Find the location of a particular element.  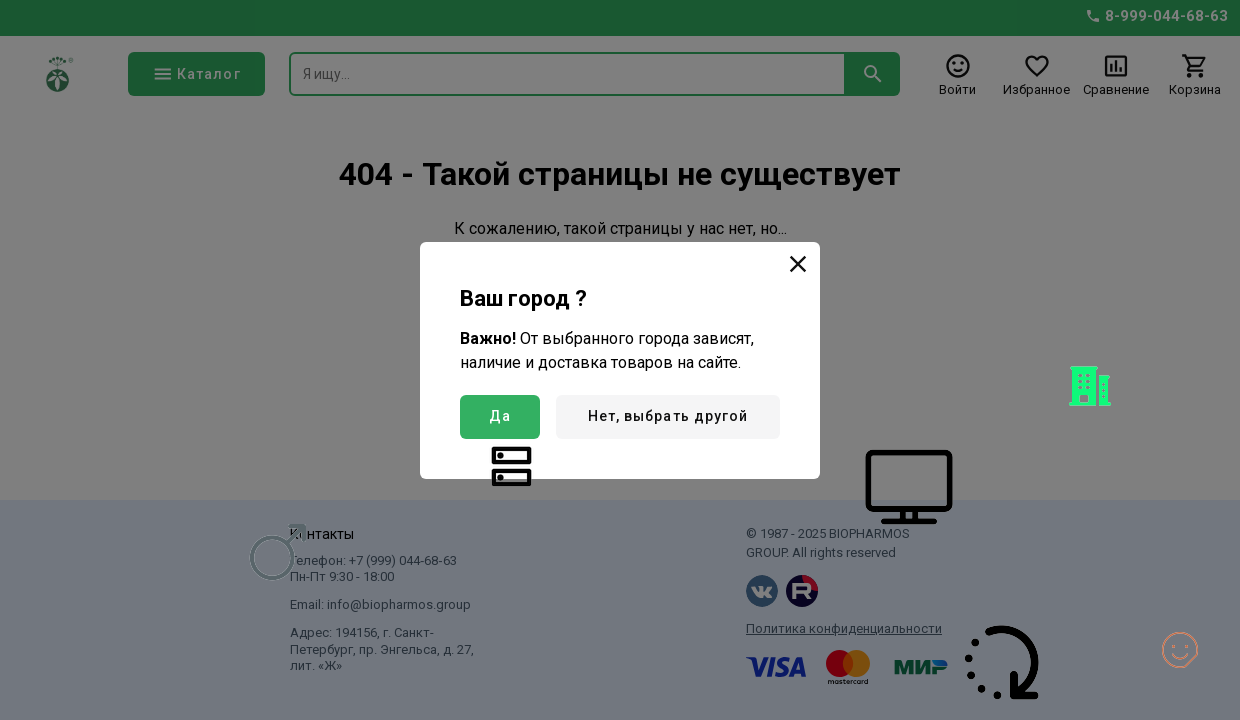

indicates male gender selection is located at coordinates (279, 551).